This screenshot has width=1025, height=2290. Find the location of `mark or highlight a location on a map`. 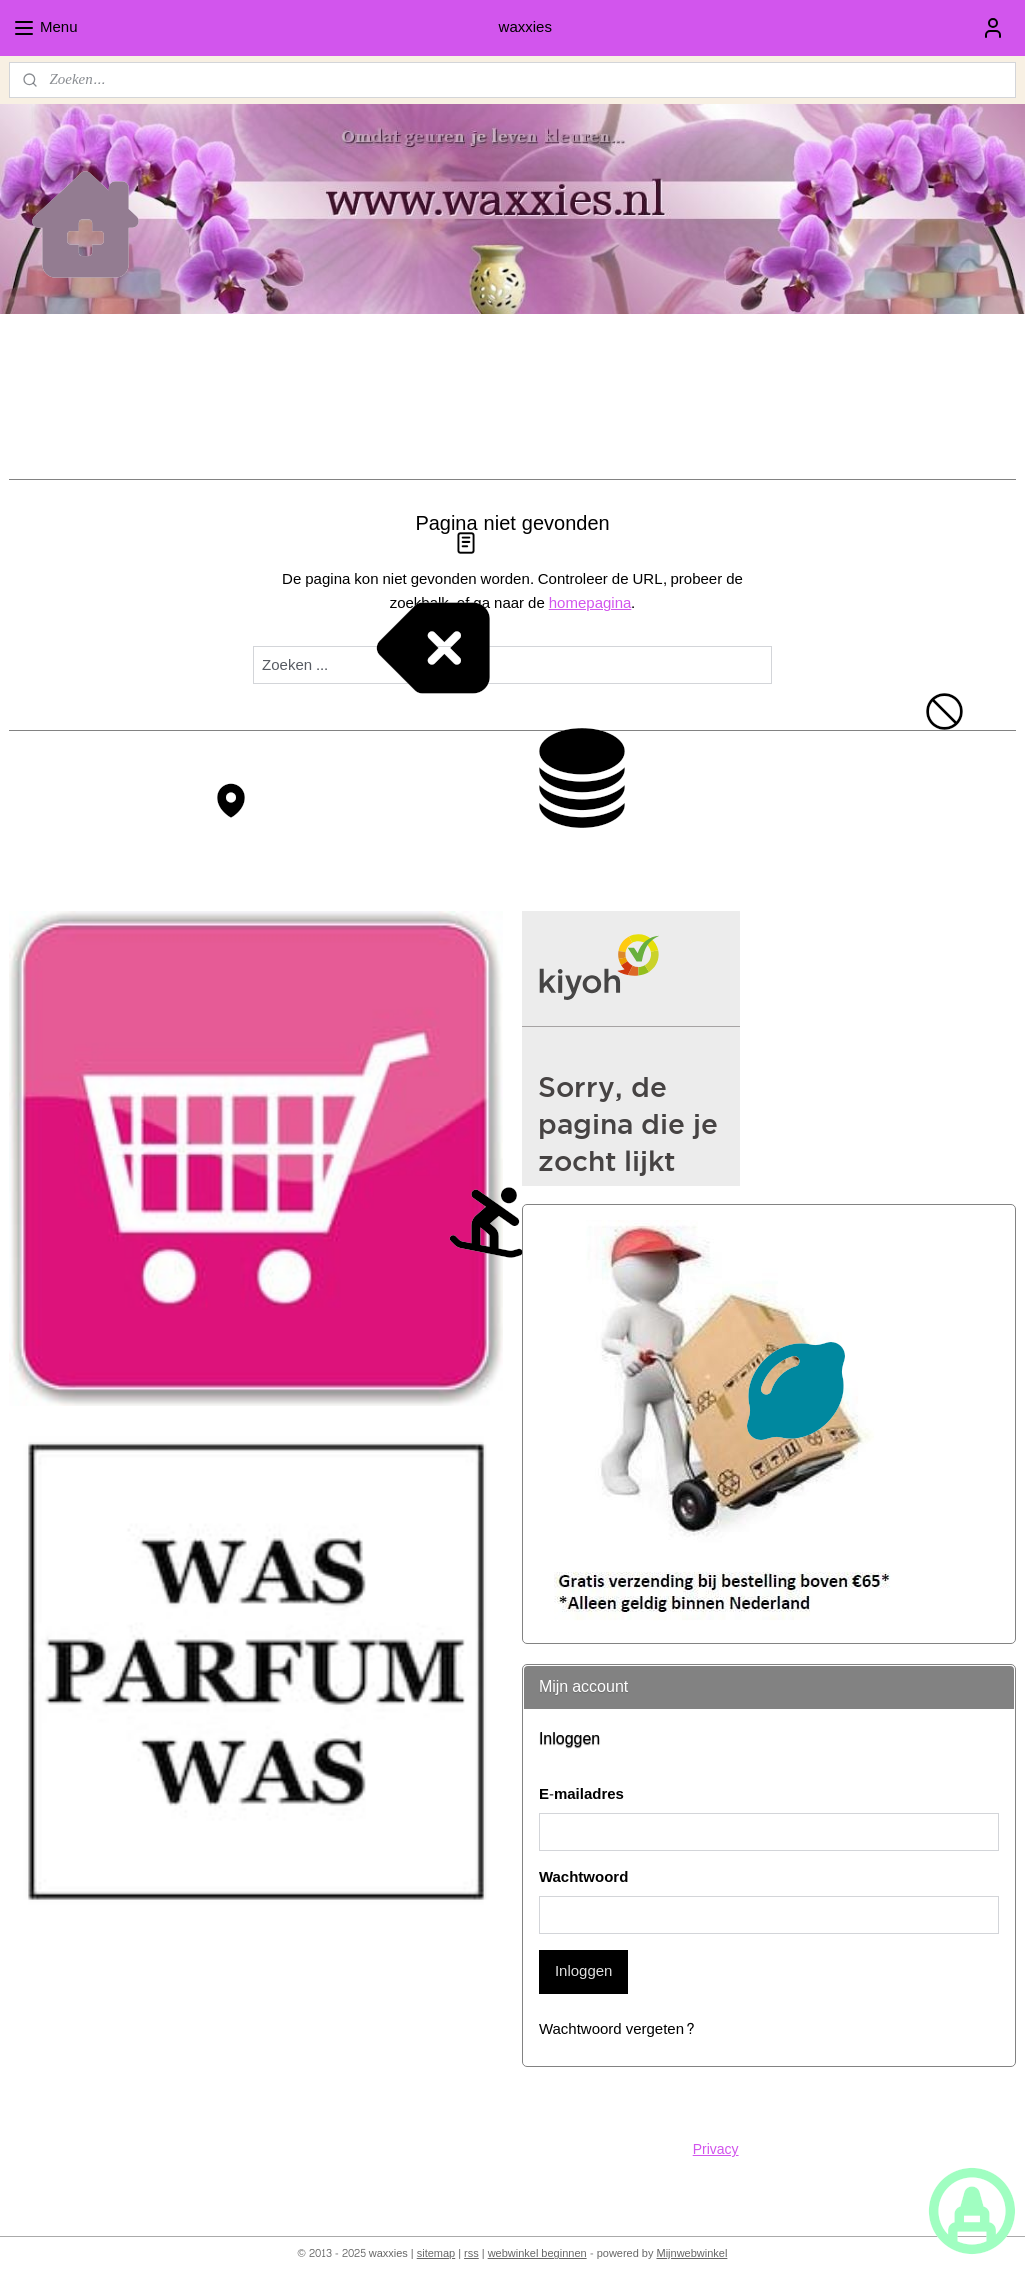

mark or highlight a location on a map is located at coordinates (972, 2211).